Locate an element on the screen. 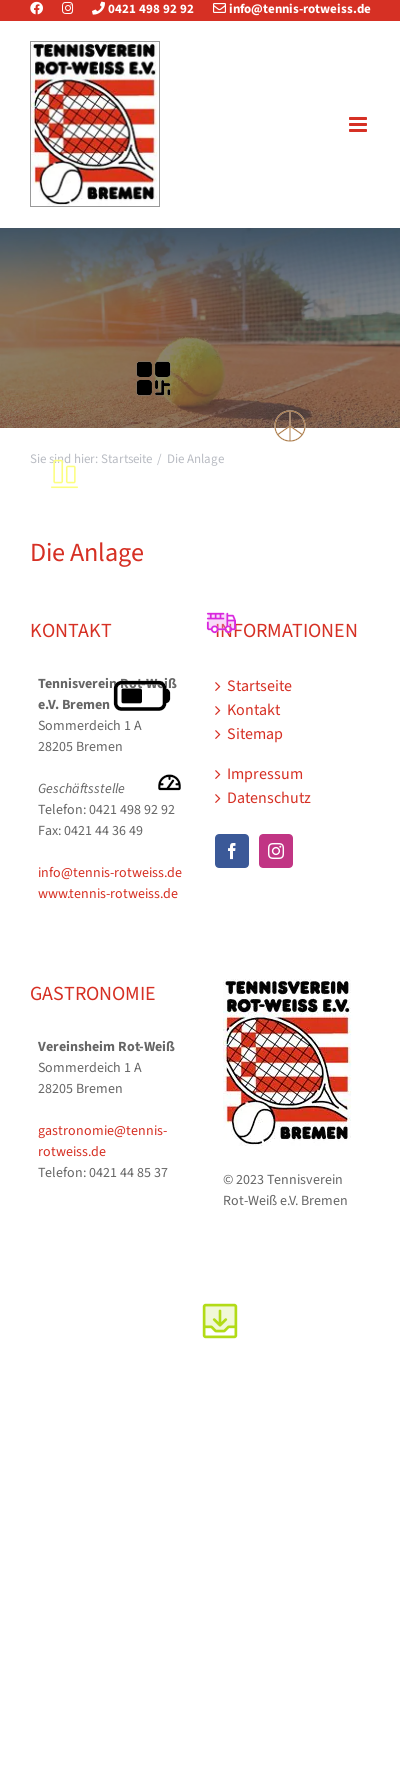  view performance metrics or speed is located at coordinates (169, 783).